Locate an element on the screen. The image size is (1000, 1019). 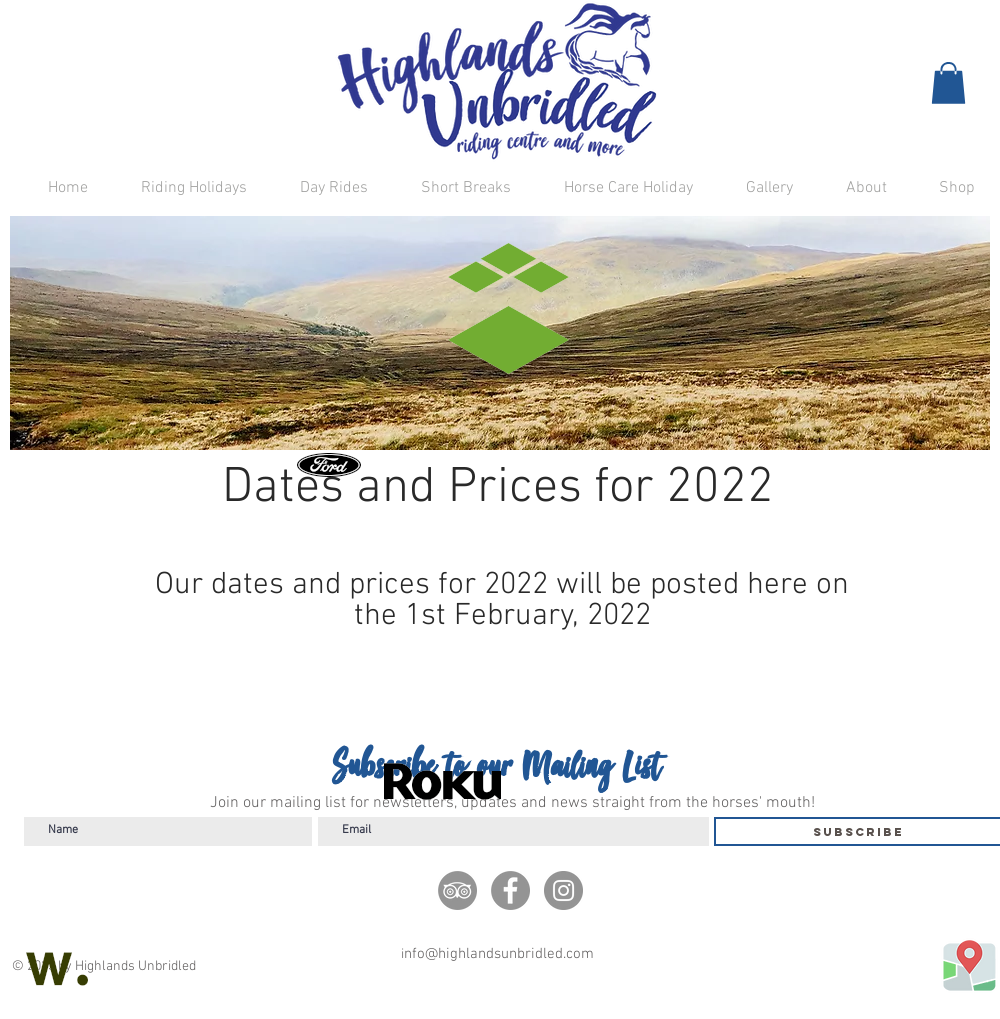
visit the Awwwards website is located at coordinates (57, 969).